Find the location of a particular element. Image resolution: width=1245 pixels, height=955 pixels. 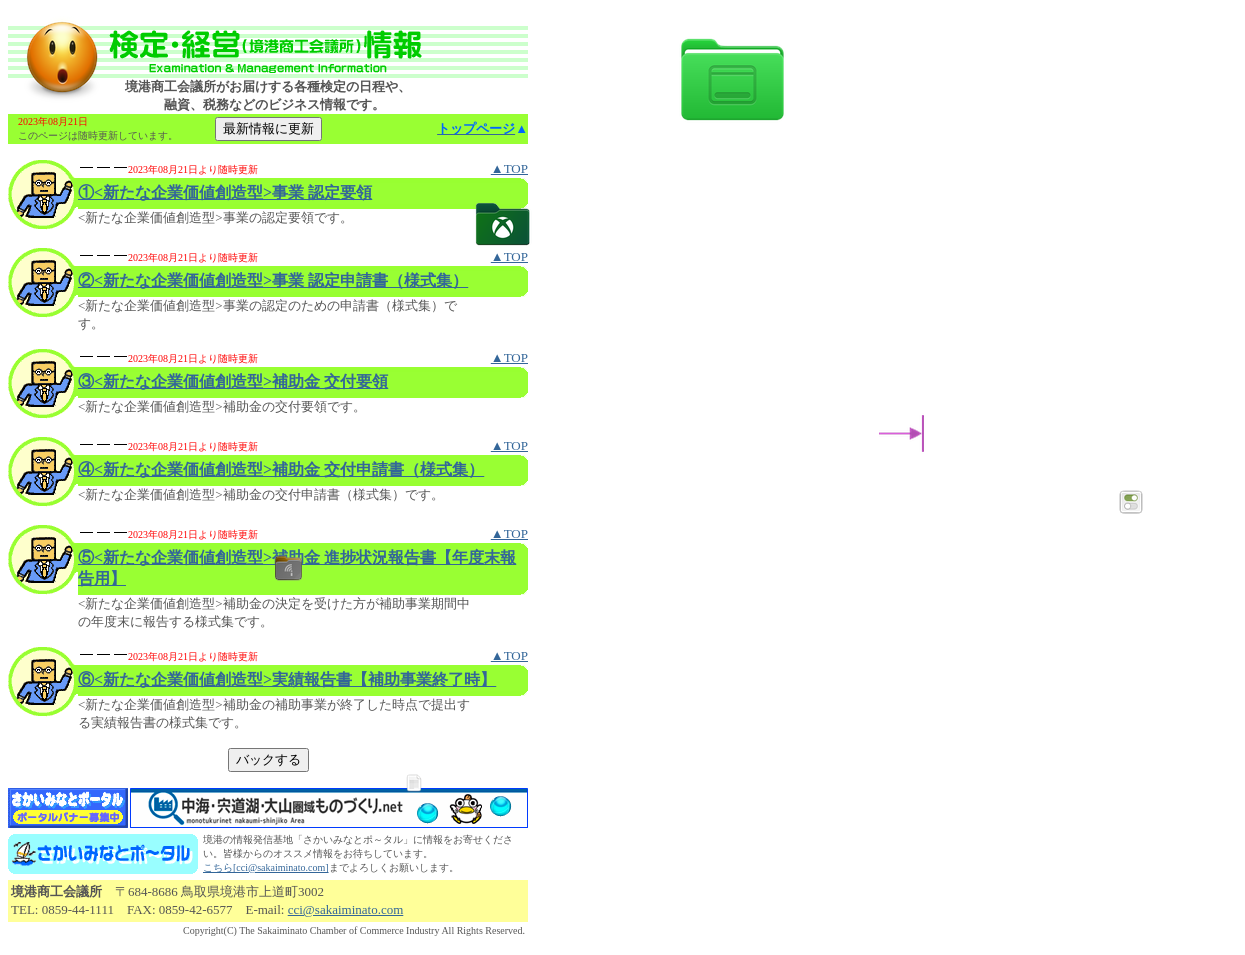

open desktop preferences or settings is located at coordinates (1131, 502).